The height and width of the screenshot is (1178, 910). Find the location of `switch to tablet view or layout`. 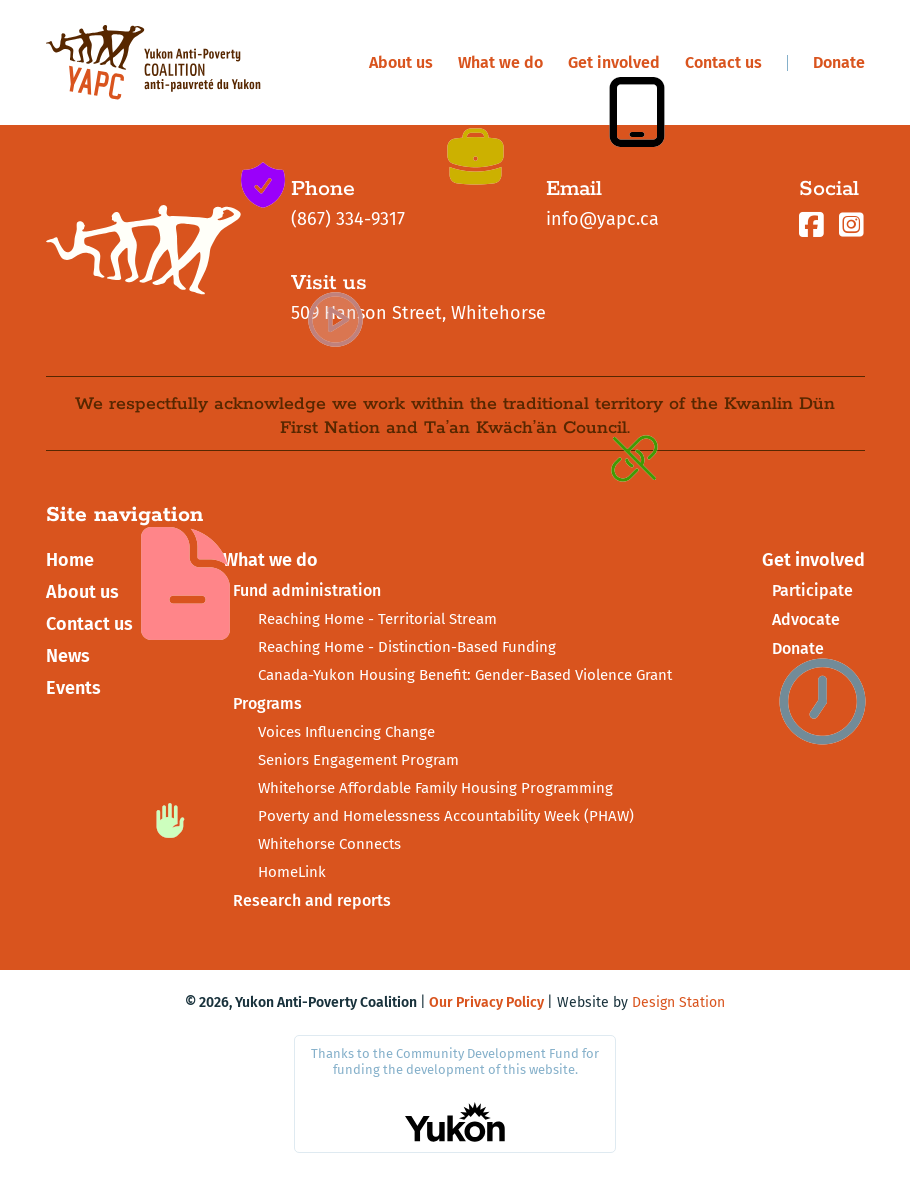

switch to tablet view or layout is located at coordinates (637, 112).